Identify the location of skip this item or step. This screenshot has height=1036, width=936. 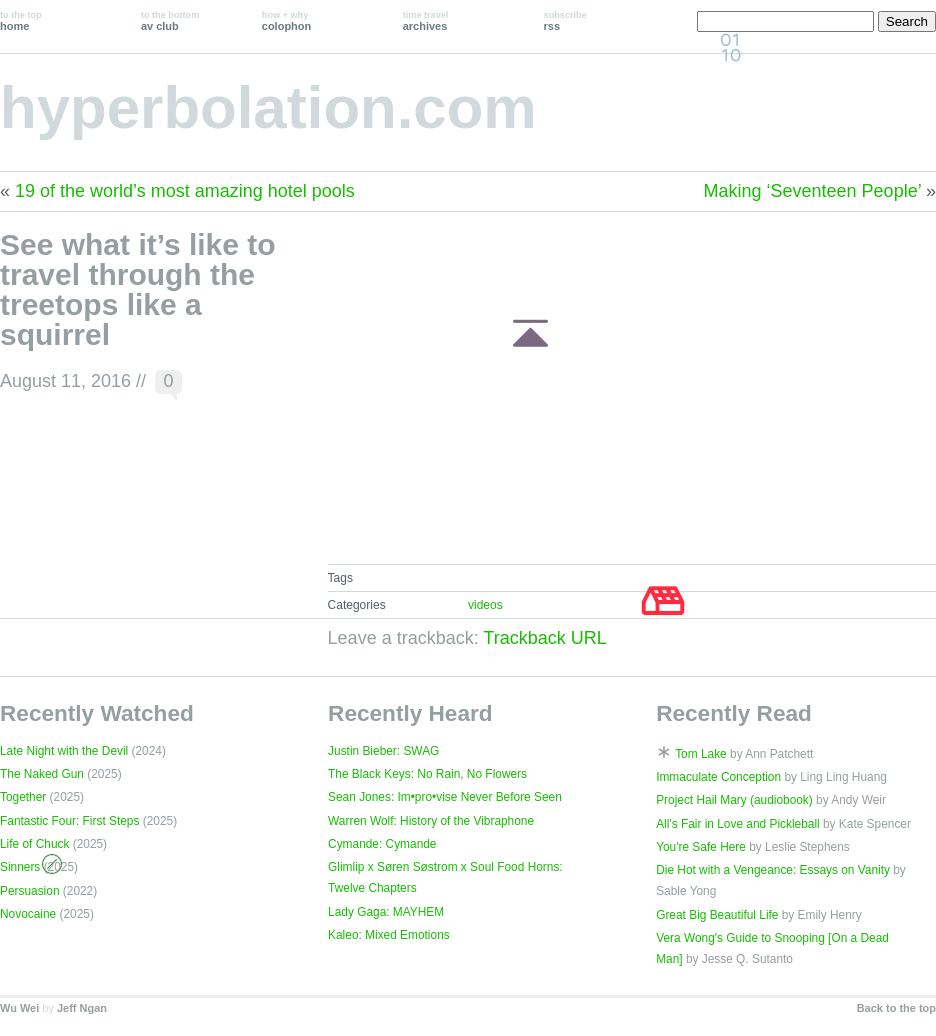
(52, 864).